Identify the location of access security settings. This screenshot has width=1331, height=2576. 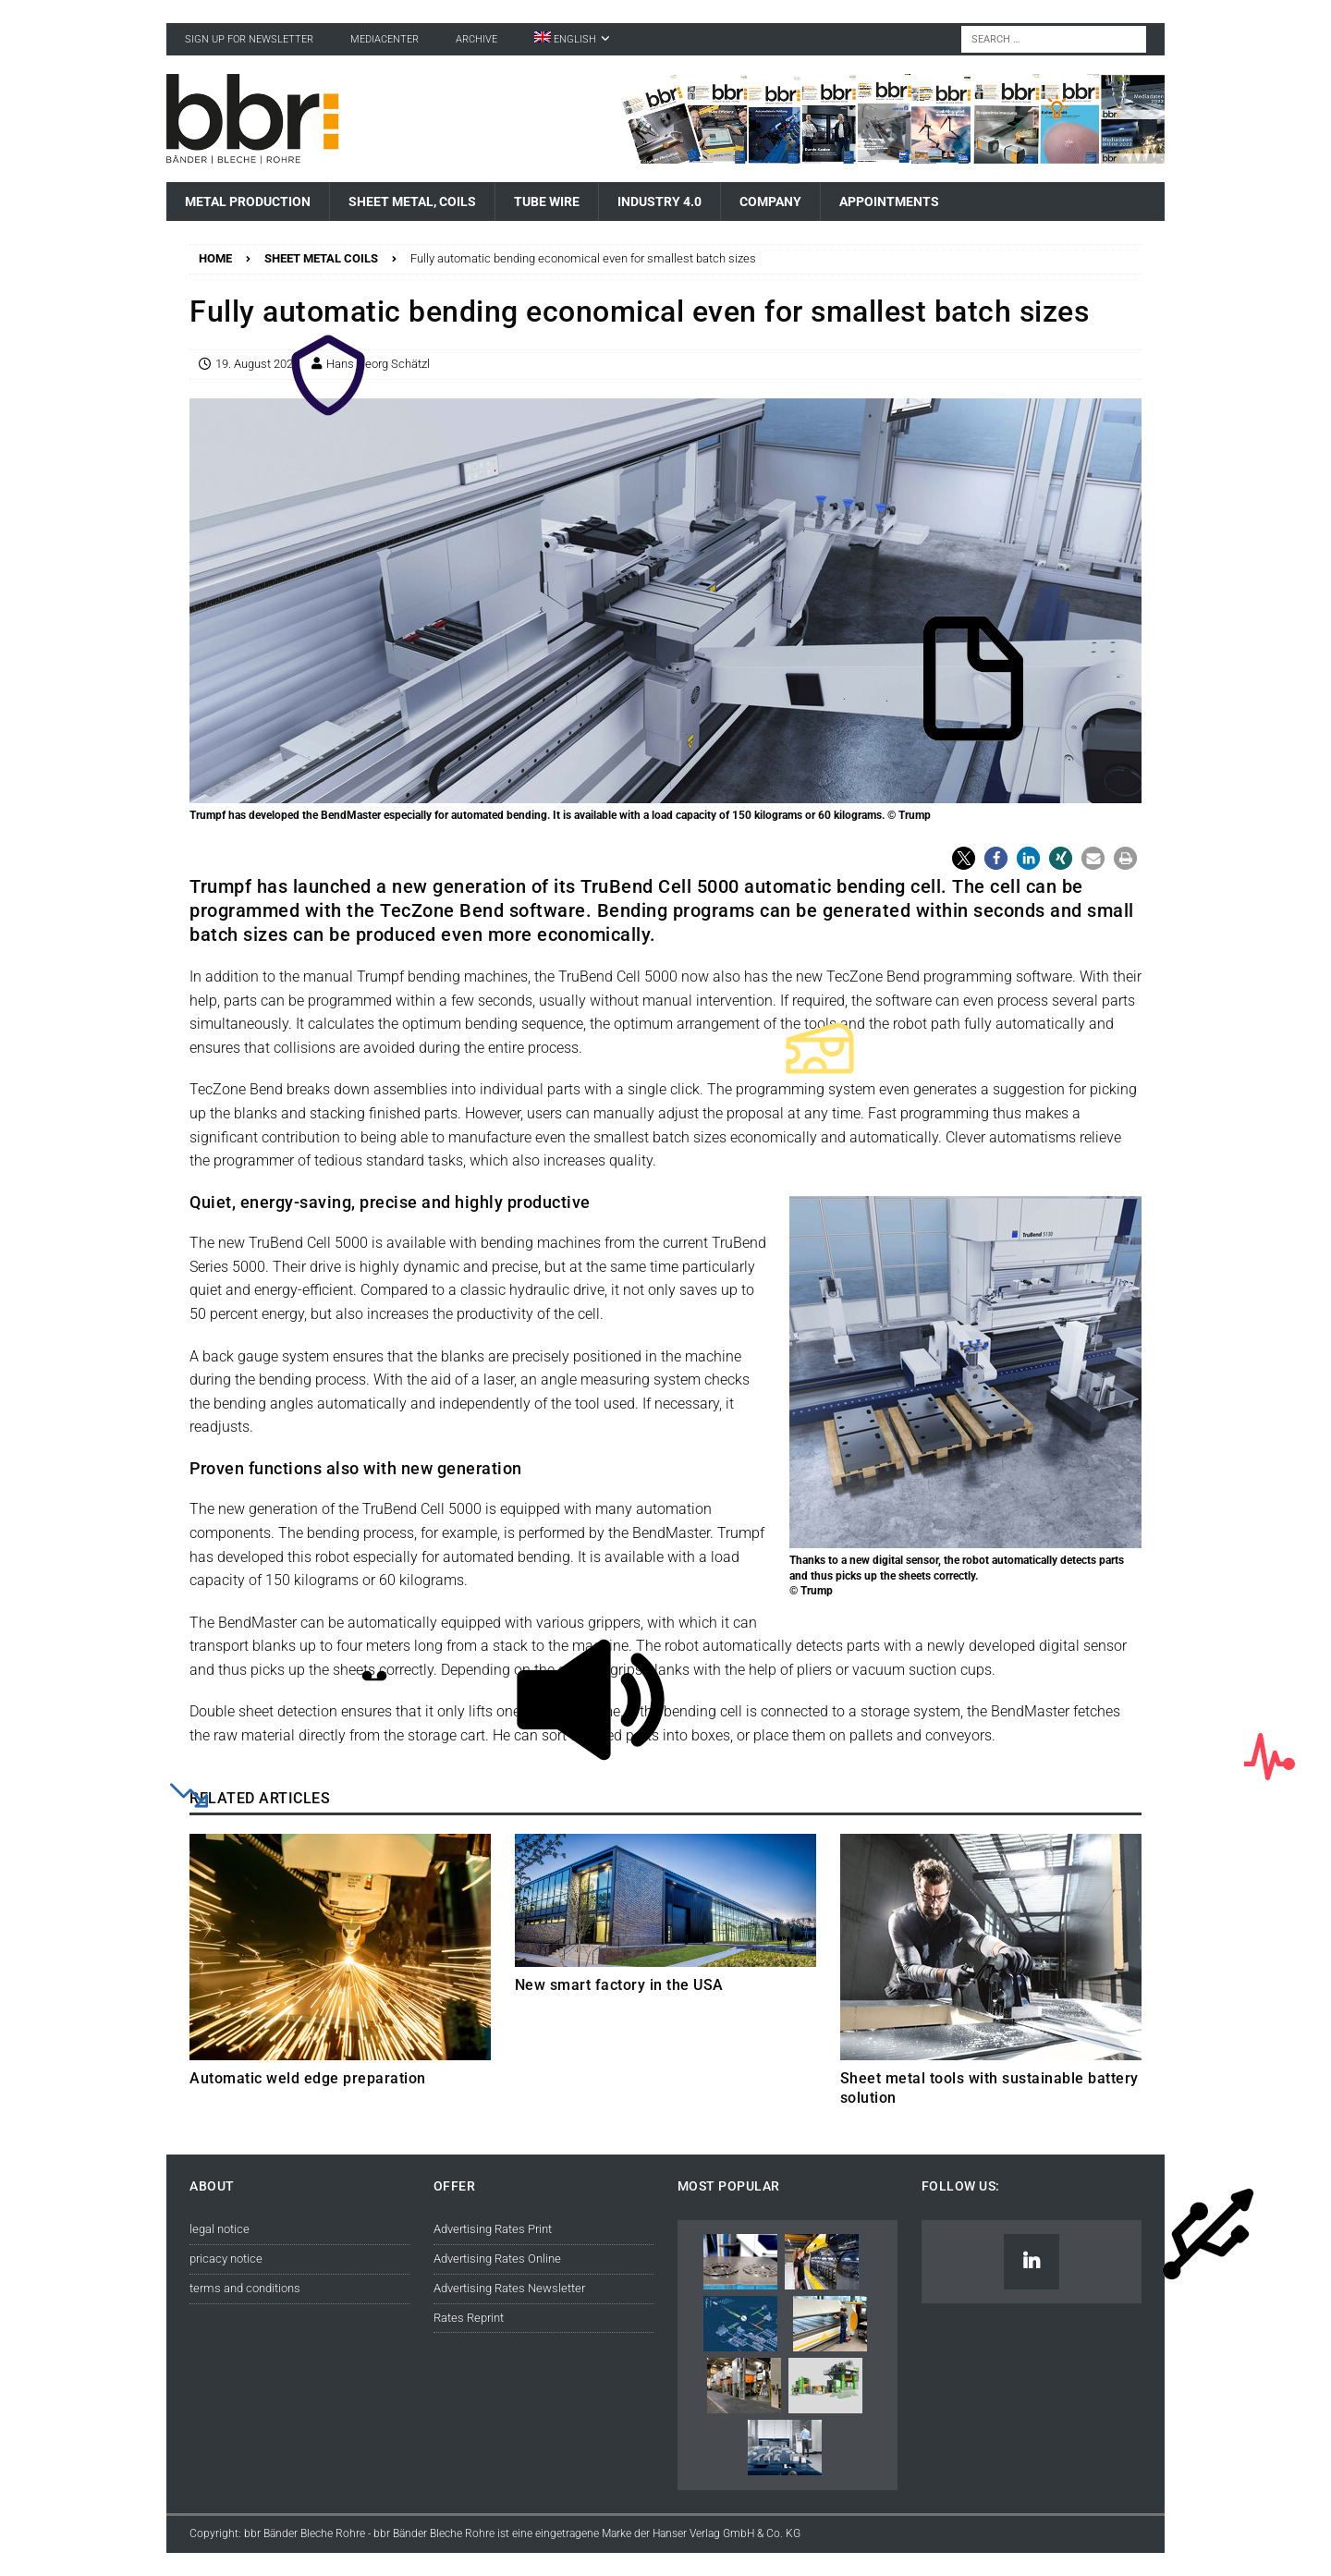
(328, 375).